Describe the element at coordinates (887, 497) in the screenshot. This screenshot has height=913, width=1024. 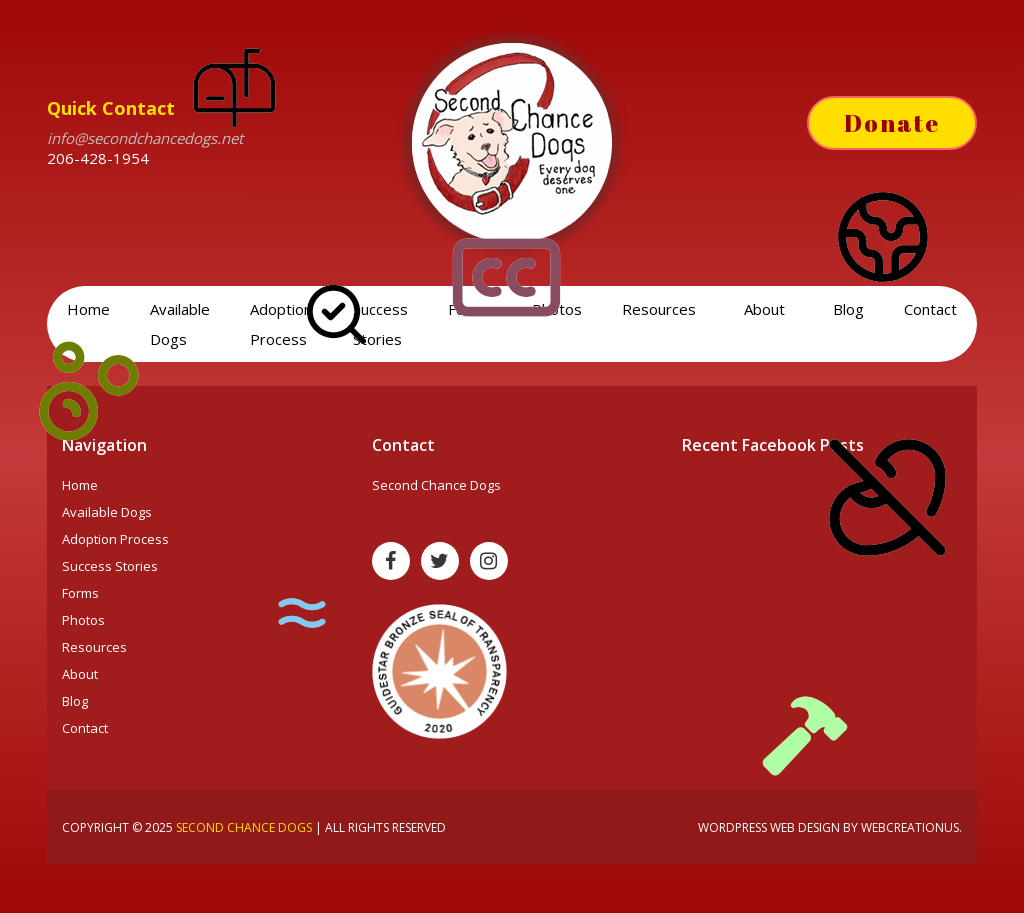
I see `indicates item contains no beans or is bean-free` at that location.